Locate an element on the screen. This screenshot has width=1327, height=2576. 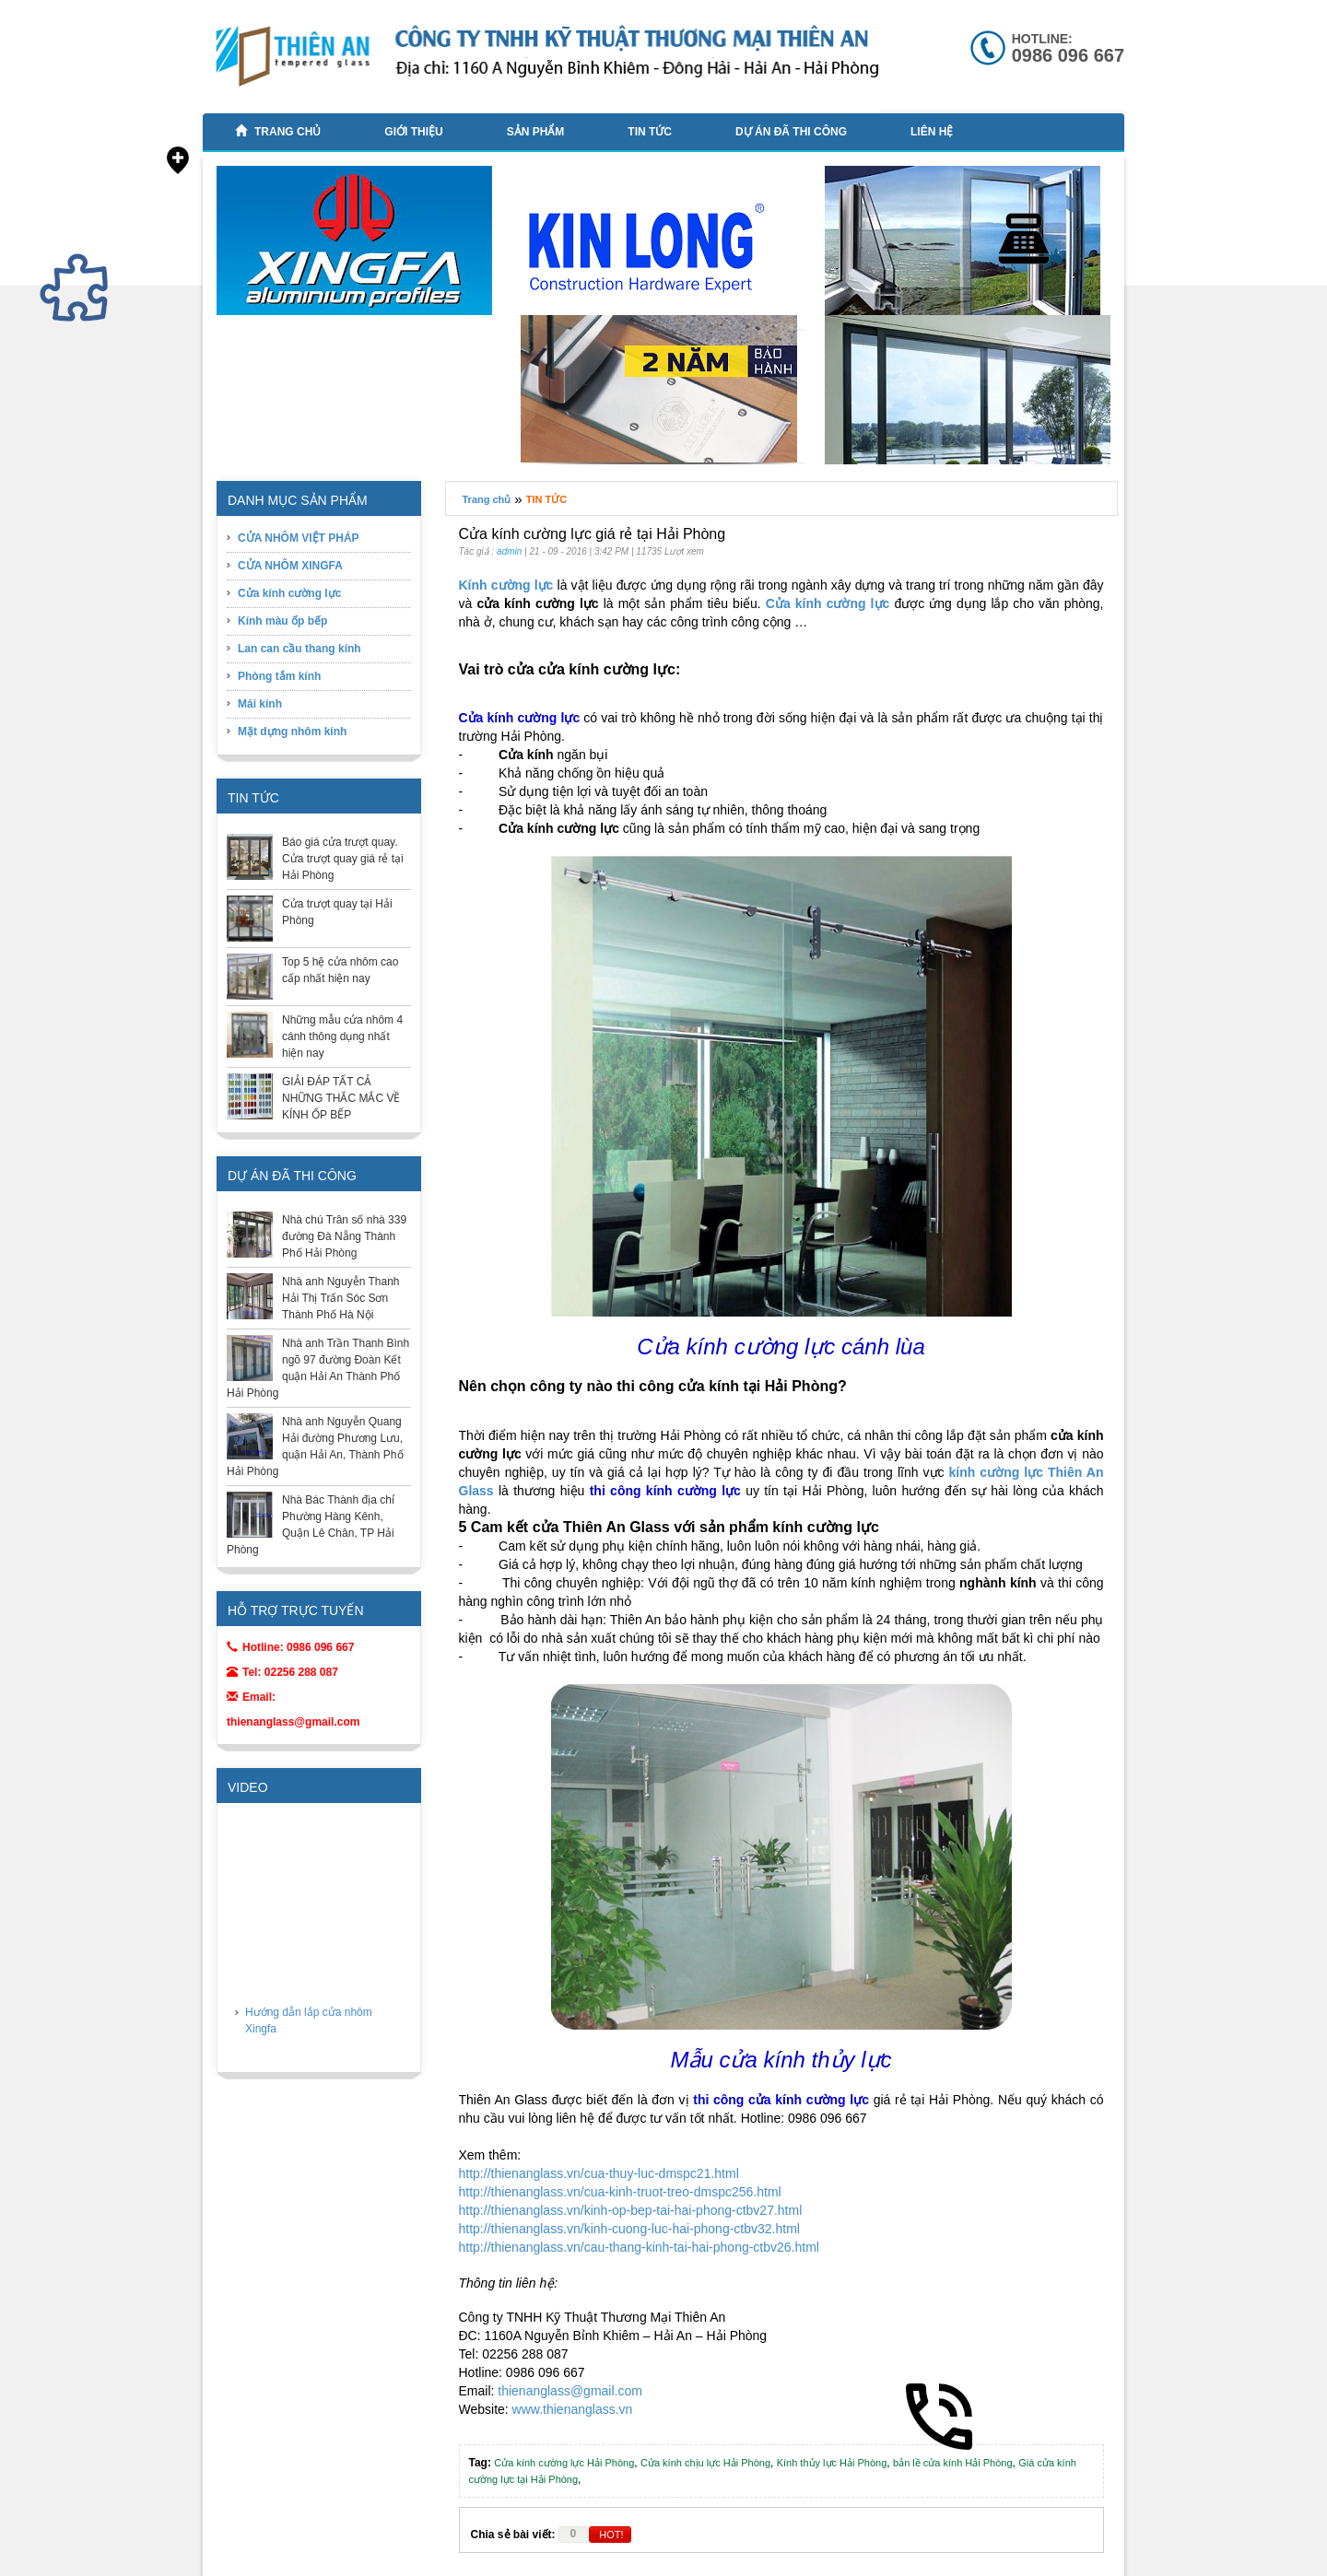
add a new location pin is located at coordinates (178, 160).